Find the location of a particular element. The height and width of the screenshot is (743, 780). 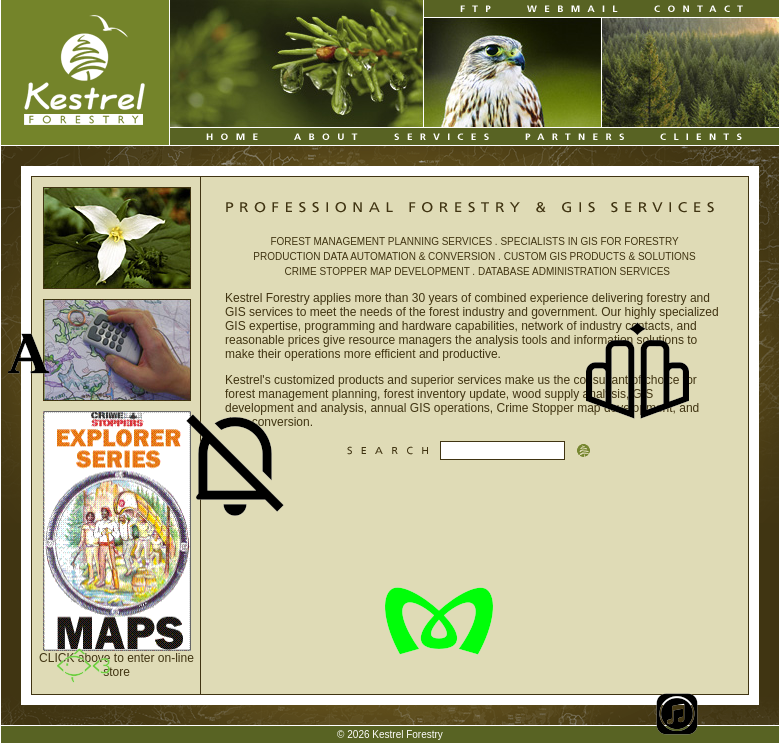

tokyo metro logo is located at coordinates (439, 621).